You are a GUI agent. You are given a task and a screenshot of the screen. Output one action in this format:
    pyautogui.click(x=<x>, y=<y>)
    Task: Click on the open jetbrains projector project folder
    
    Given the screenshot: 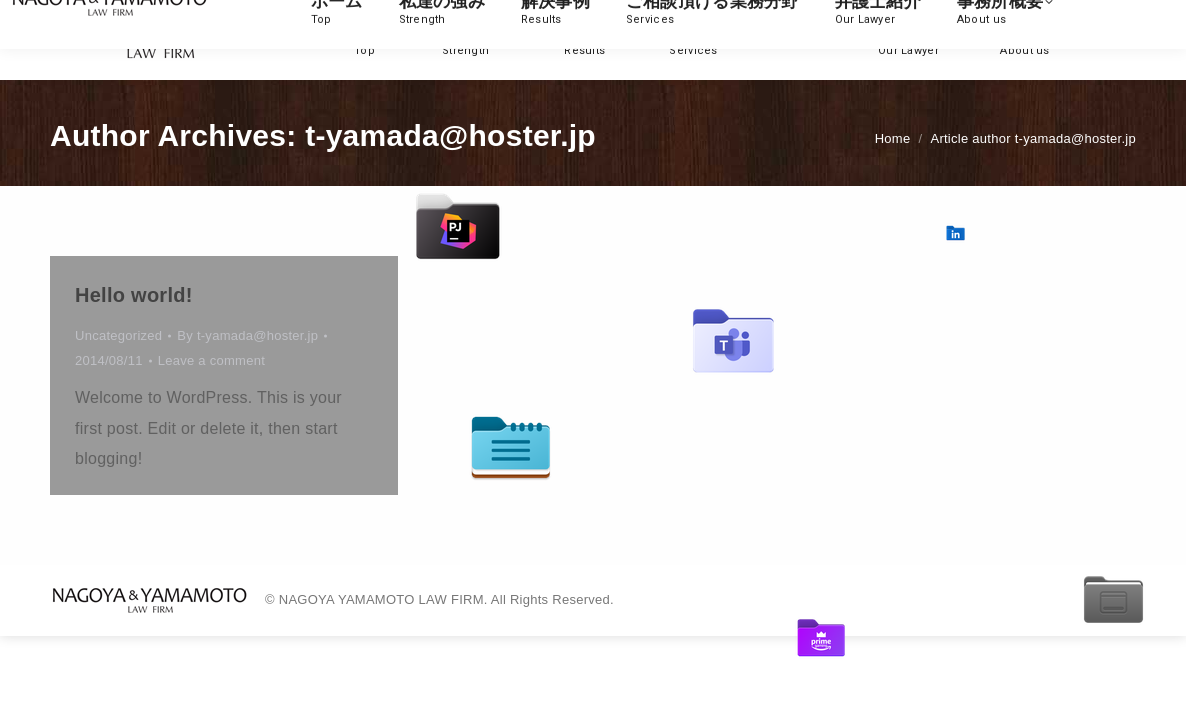 What is the action you would take?
    pyautogui.click(x=457, y=228)
    